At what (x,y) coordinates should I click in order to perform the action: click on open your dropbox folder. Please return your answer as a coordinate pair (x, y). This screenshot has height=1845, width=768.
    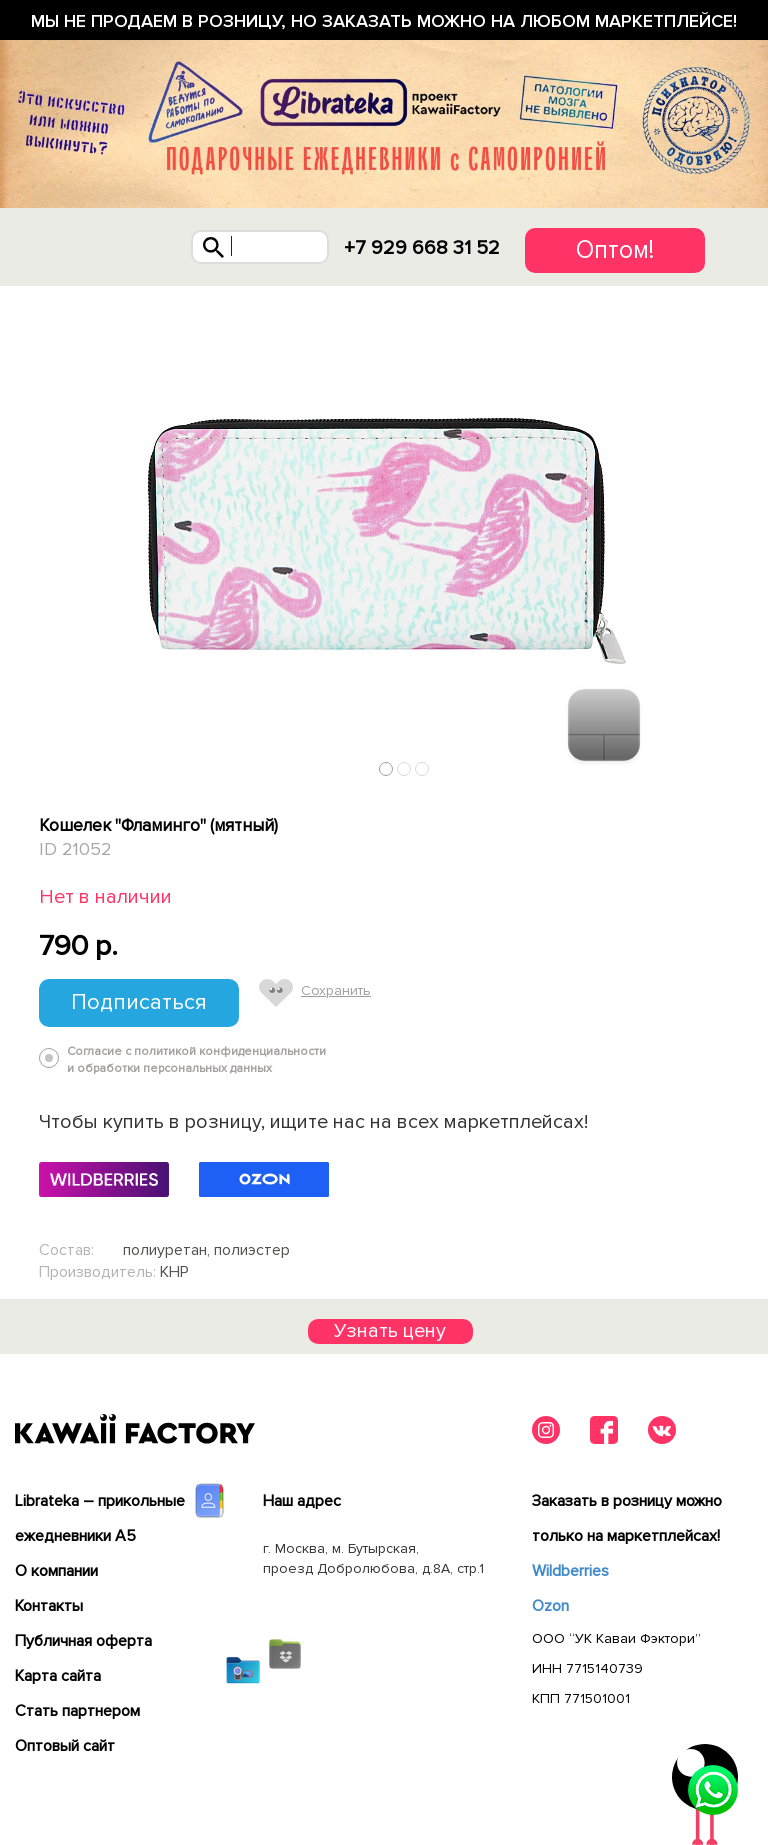
    Looking at the image, I should click on (285, 1654).